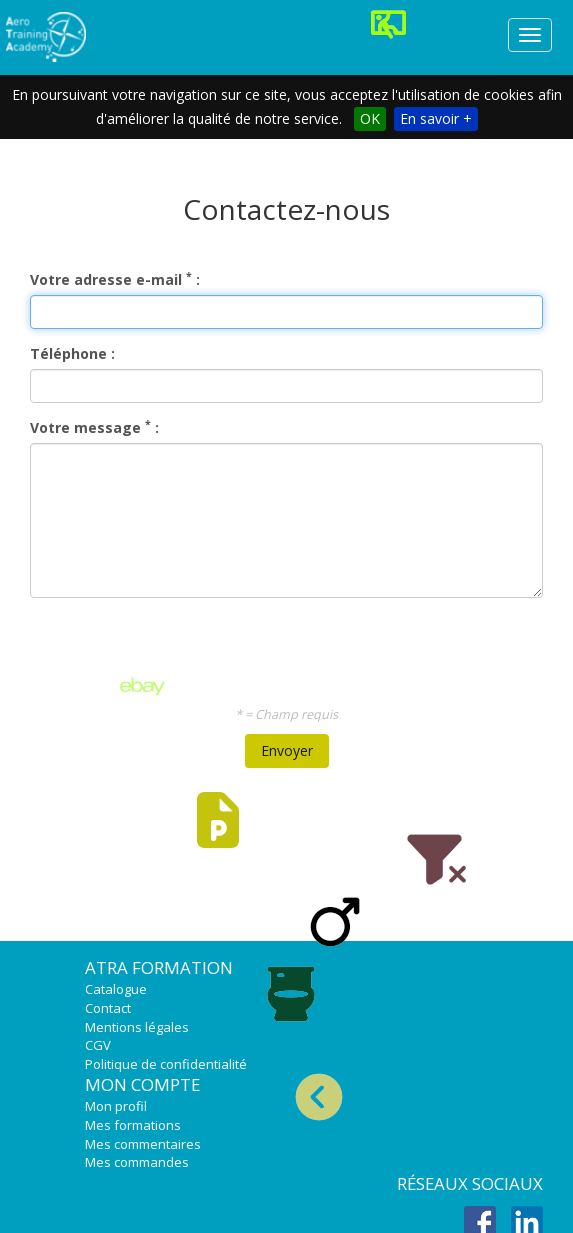 This screenshot has width=573, height=1233. I want to click on clear all active filters, so click(434, 857).